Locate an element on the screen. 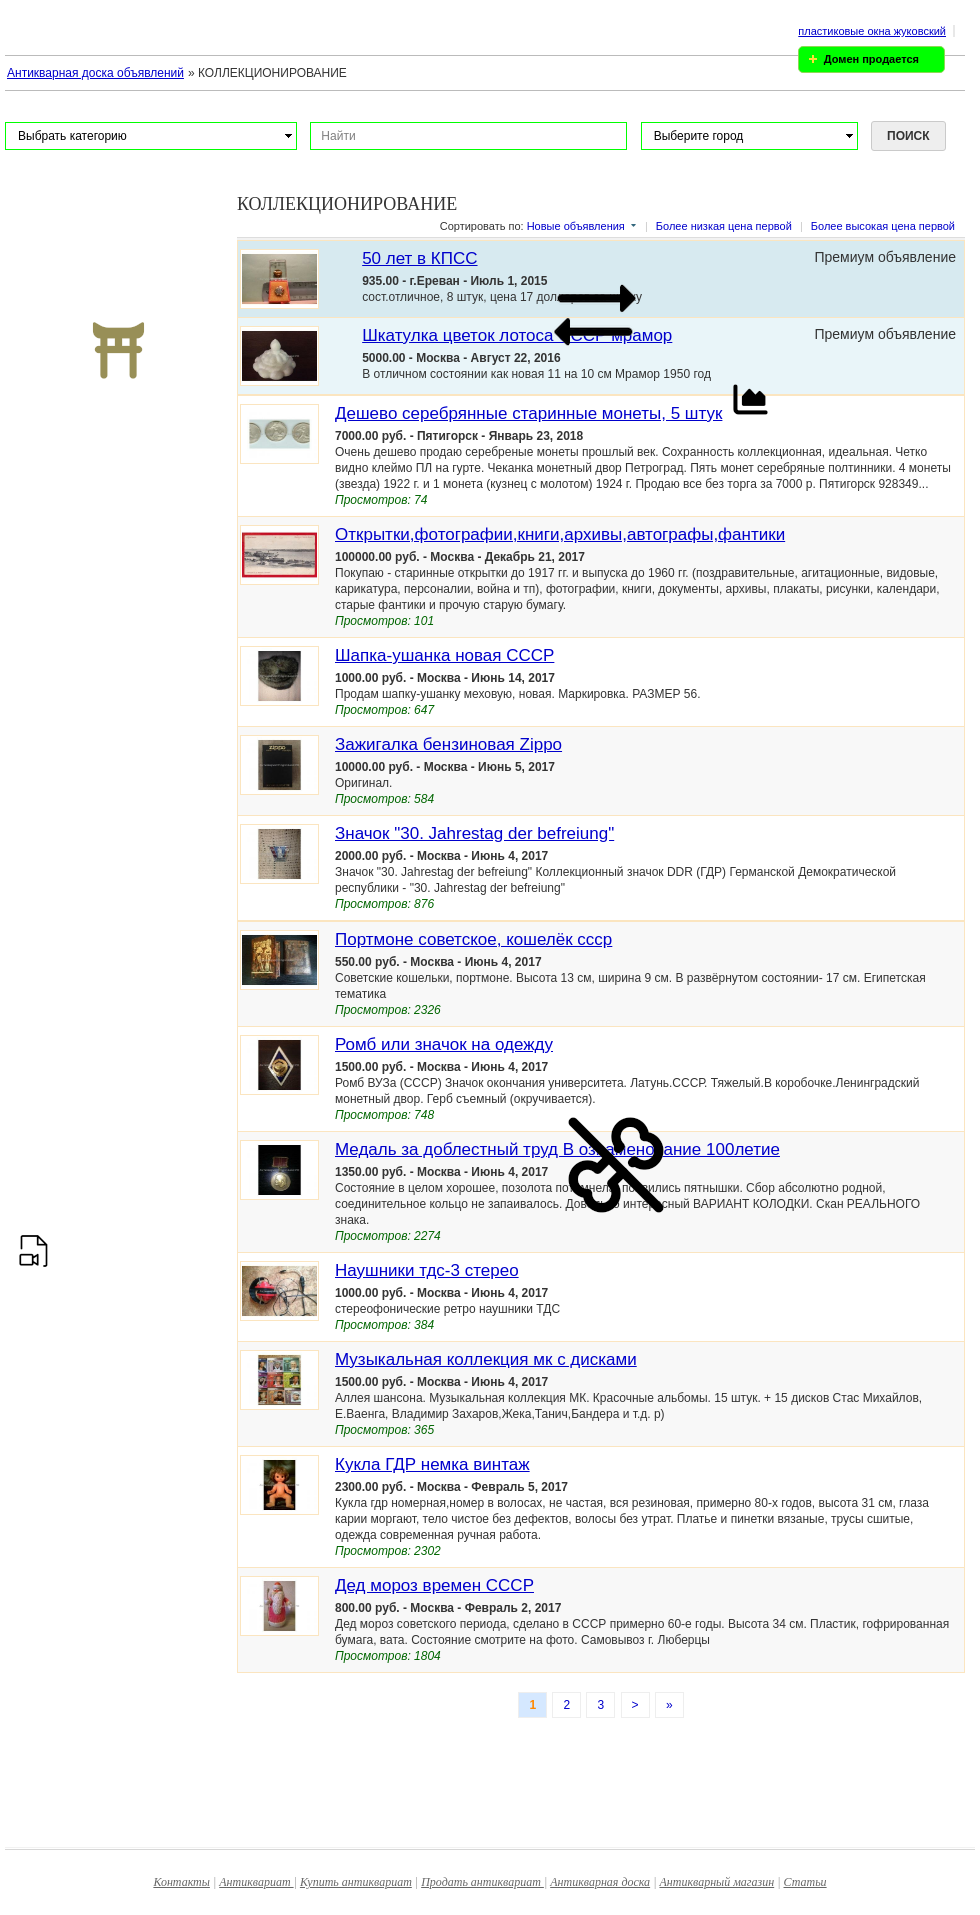 This screenshot has height=1915, width=980. no treats available for pet is located at coordinates (616, 1165).